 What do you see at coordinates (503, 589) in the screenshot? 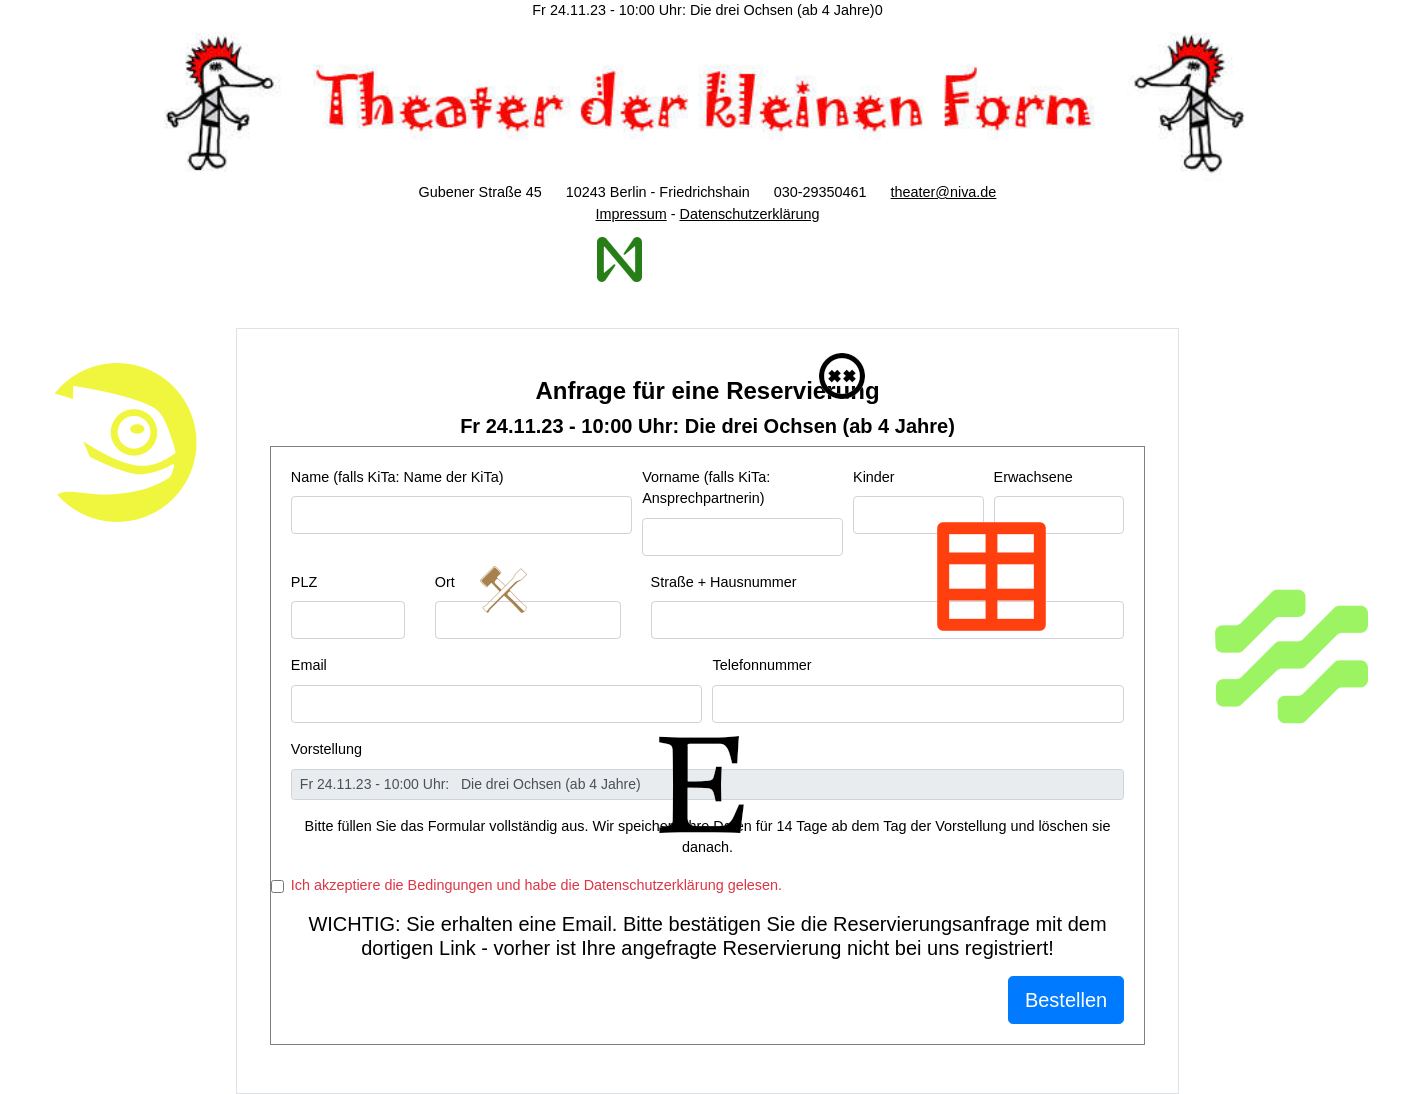
I see `textpattern CMS logo` at bounding box center [503, 589].